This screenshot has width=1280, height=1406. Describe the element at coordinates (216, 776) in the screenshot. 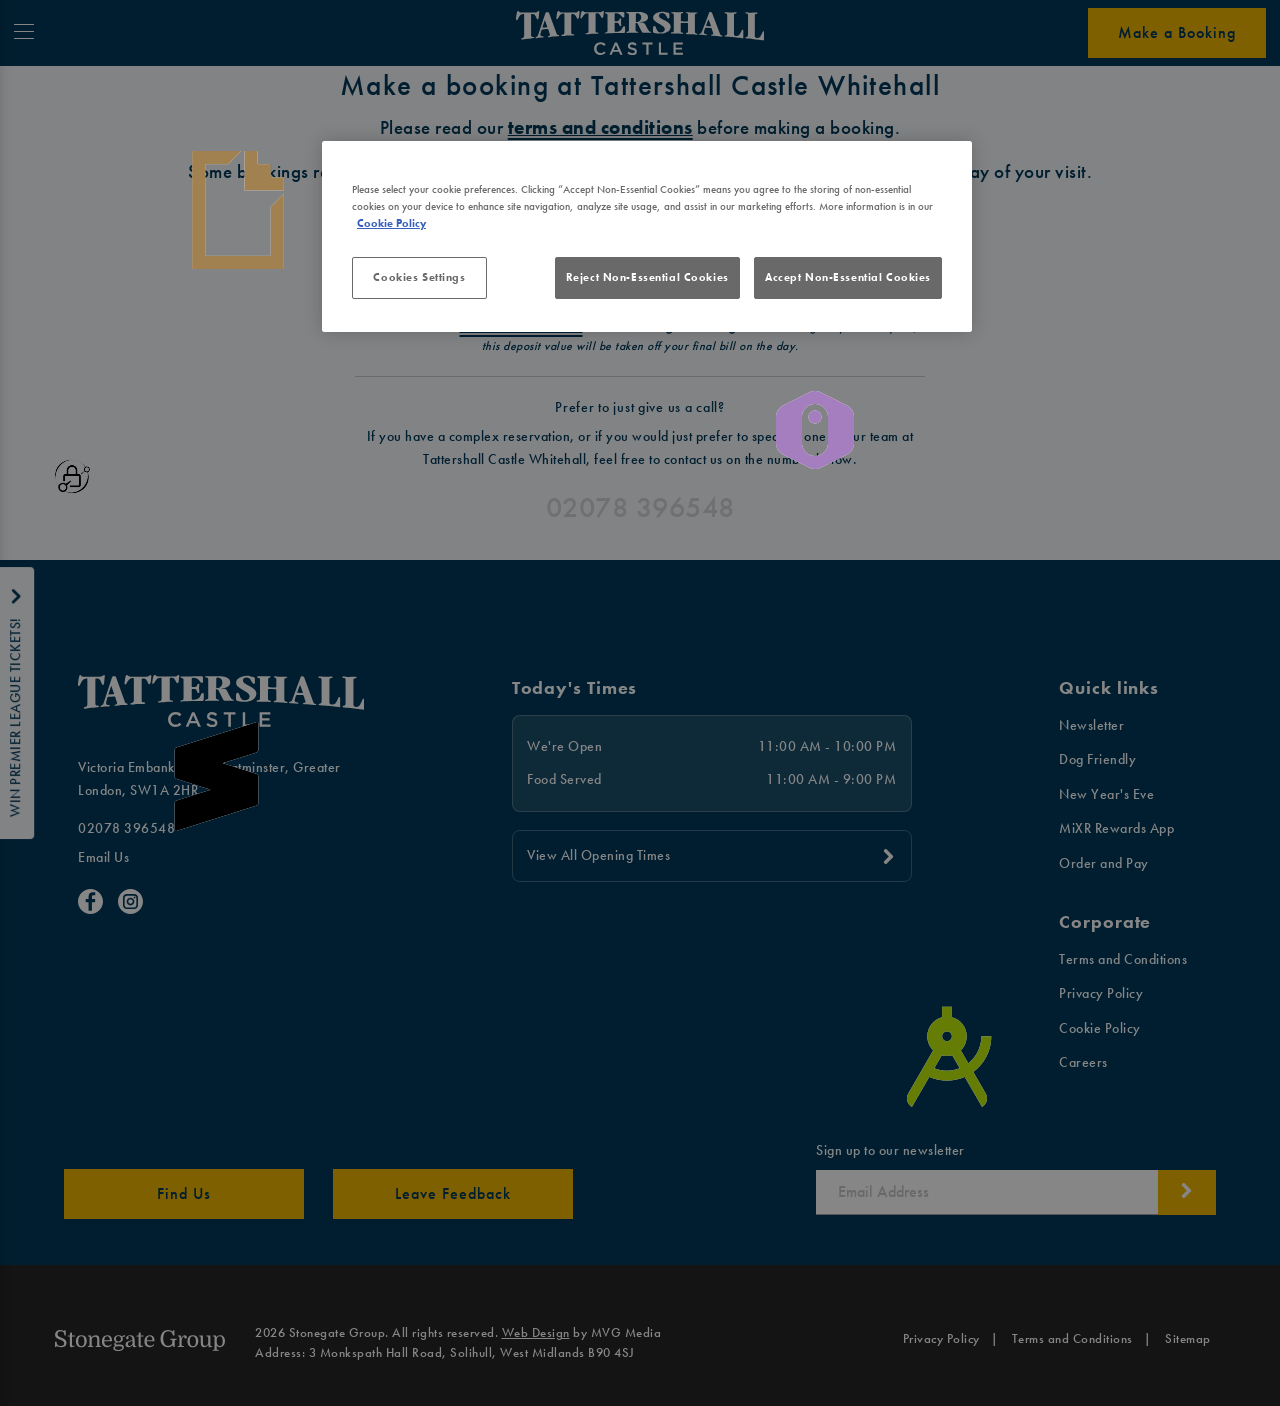

I see `open sublime text editor` at that location.